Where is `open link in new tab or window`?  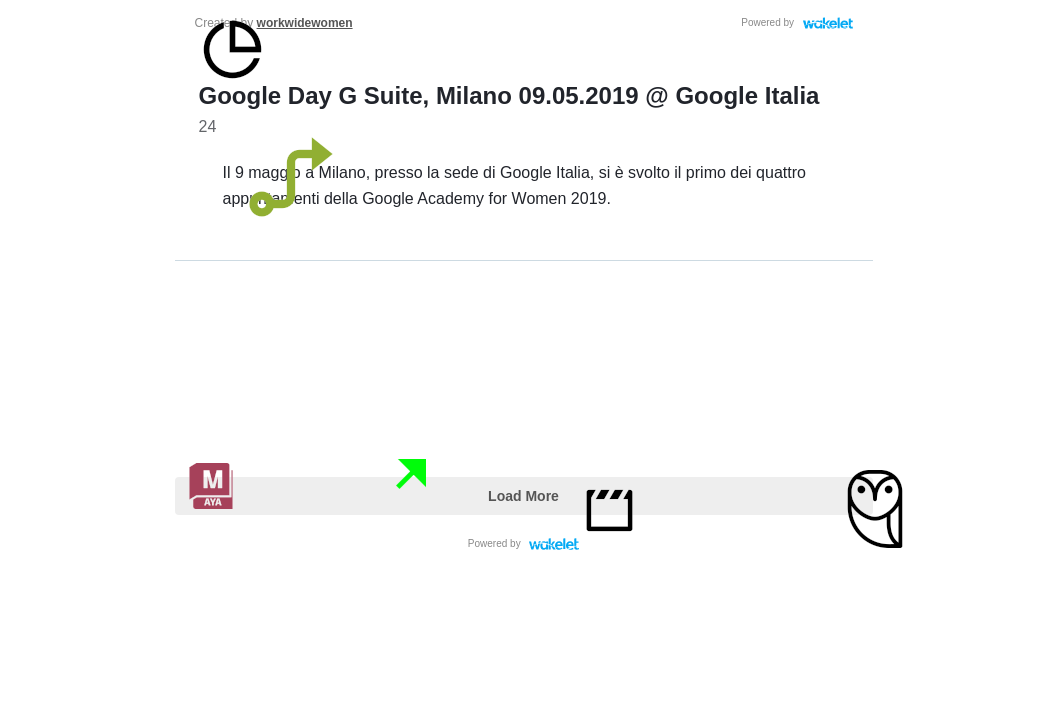 open link in new tab or window is located at coordinates (411, 474).